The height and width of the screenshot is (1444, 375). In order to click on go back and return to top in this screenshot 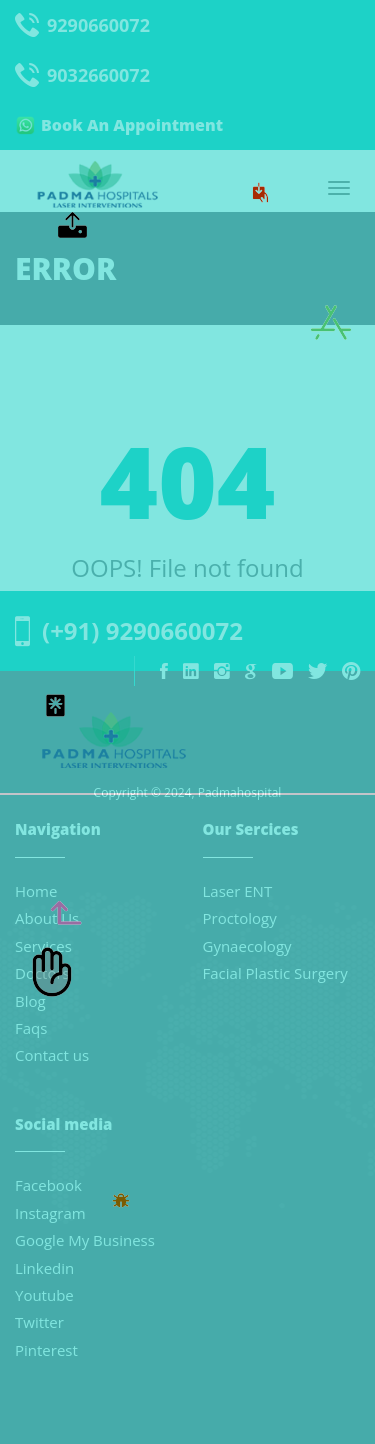, I will do `click(65, 914)`.